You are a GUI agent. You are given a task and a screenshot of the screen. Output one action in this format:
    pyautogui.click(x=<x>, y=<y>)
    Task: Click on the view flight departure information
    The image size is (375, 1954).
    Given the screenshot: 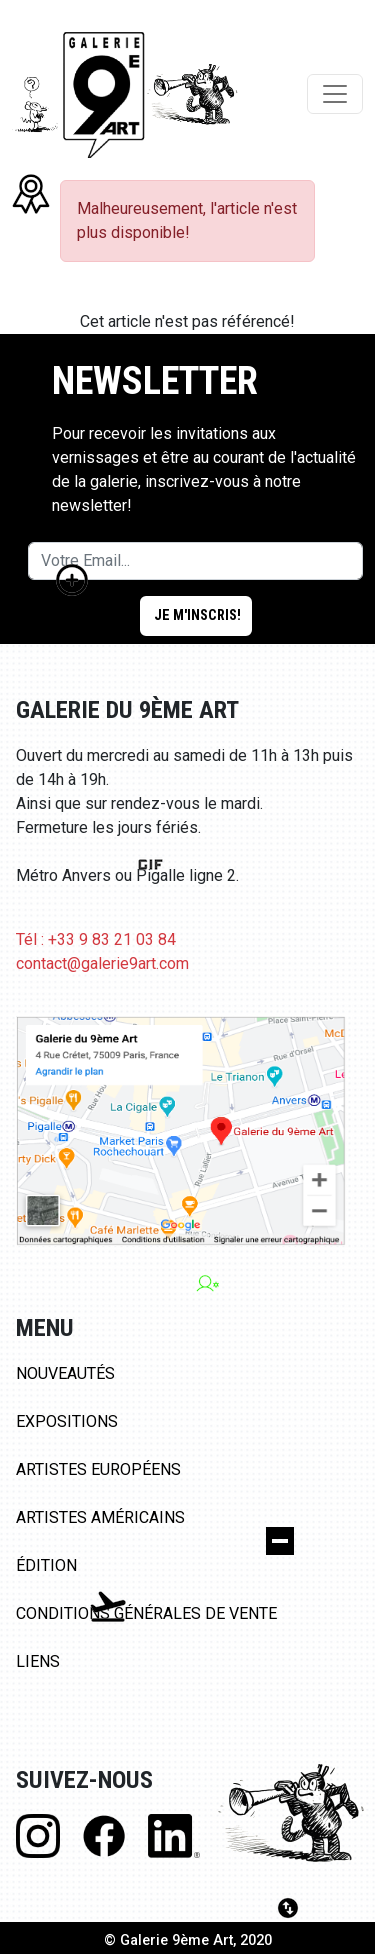 What is the action you would take?
    pyautogui.click(x=108, y=1606)
    